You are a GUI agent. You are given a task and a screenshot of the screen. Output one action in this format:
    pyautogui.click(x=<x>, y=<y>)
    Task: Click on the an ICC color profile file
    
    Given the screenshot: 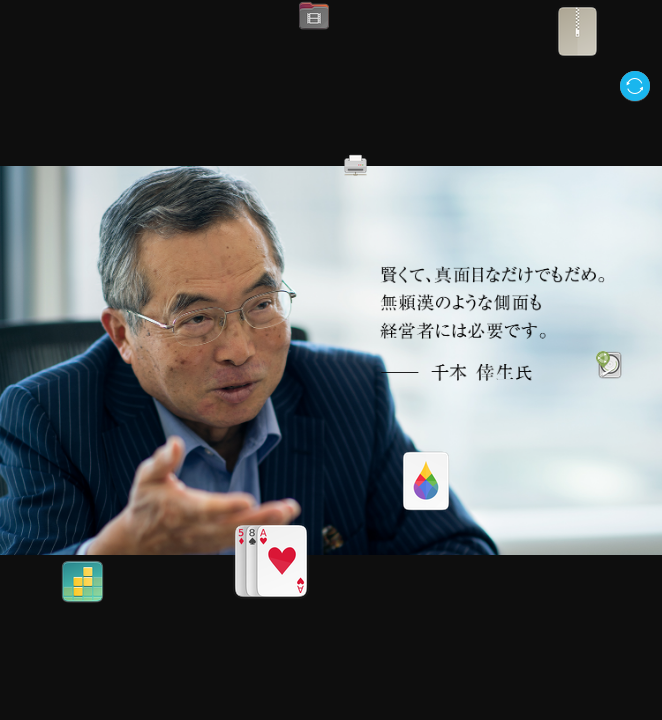 What is the action you would take?
    pyautogui.click(x=426, y=481)
    